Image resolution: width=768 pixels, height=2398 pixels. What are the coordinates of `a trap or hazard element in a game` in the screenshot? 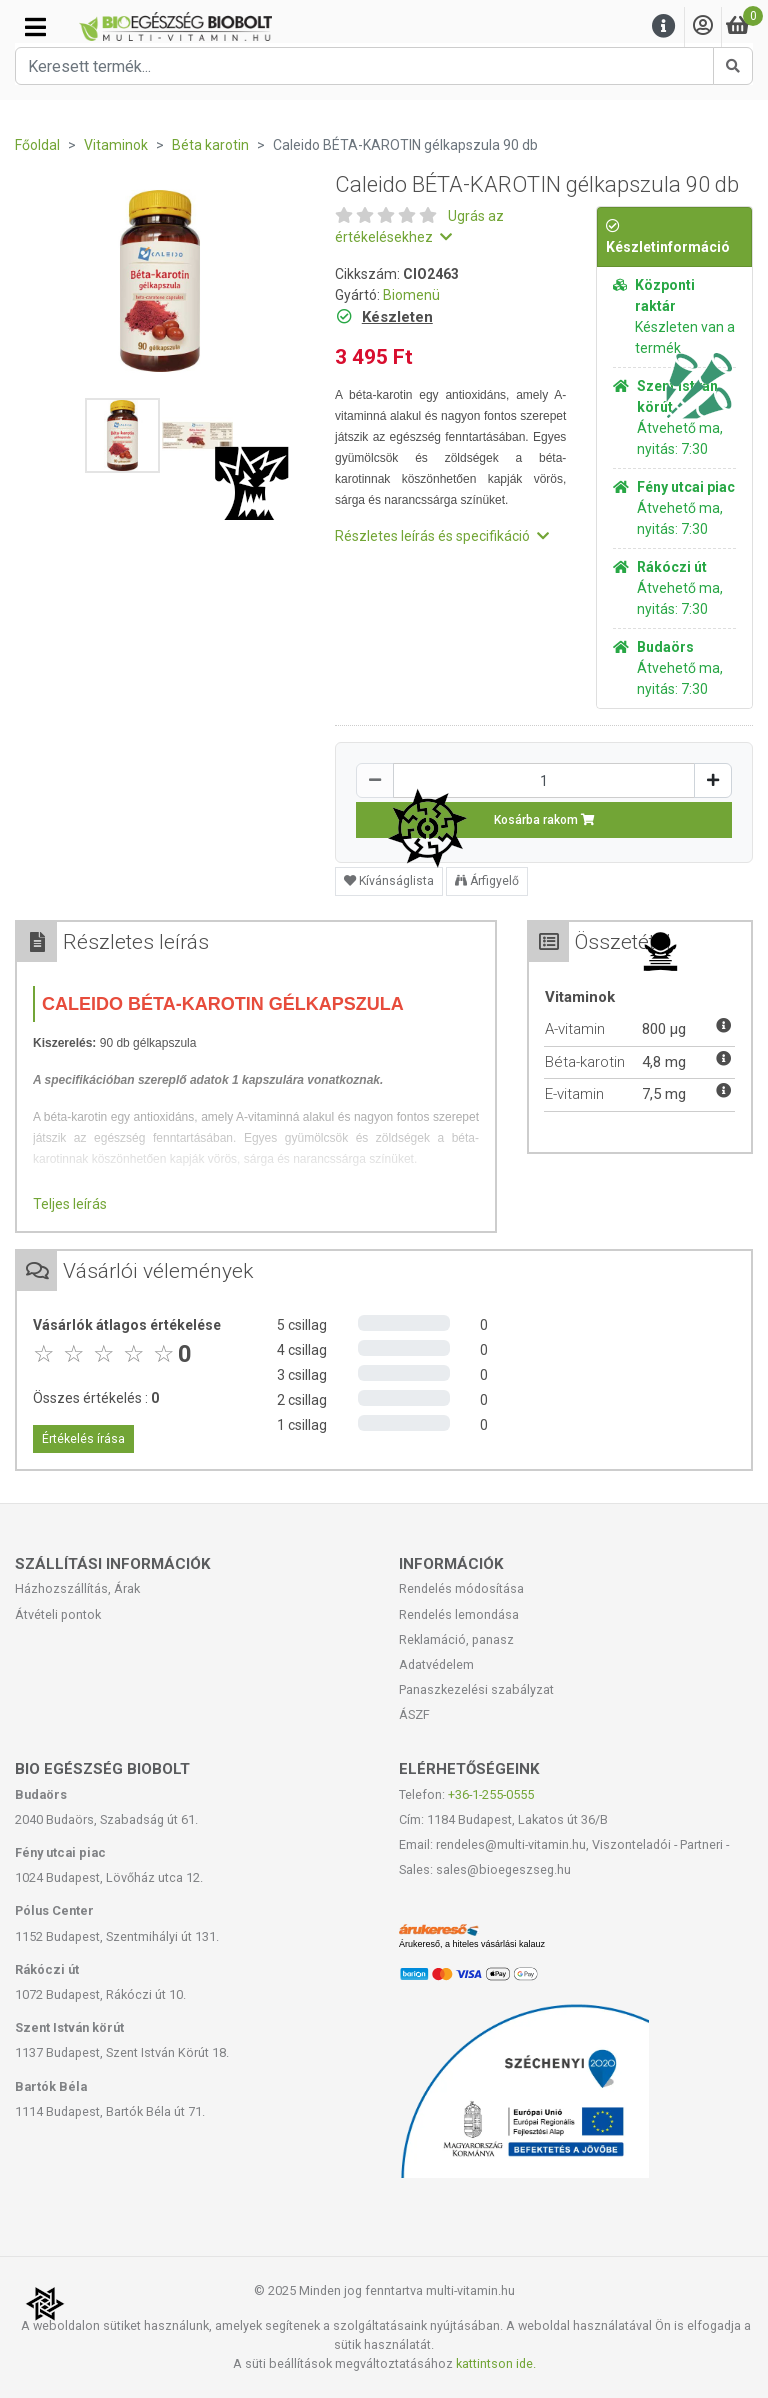 It's located at (427, 827).